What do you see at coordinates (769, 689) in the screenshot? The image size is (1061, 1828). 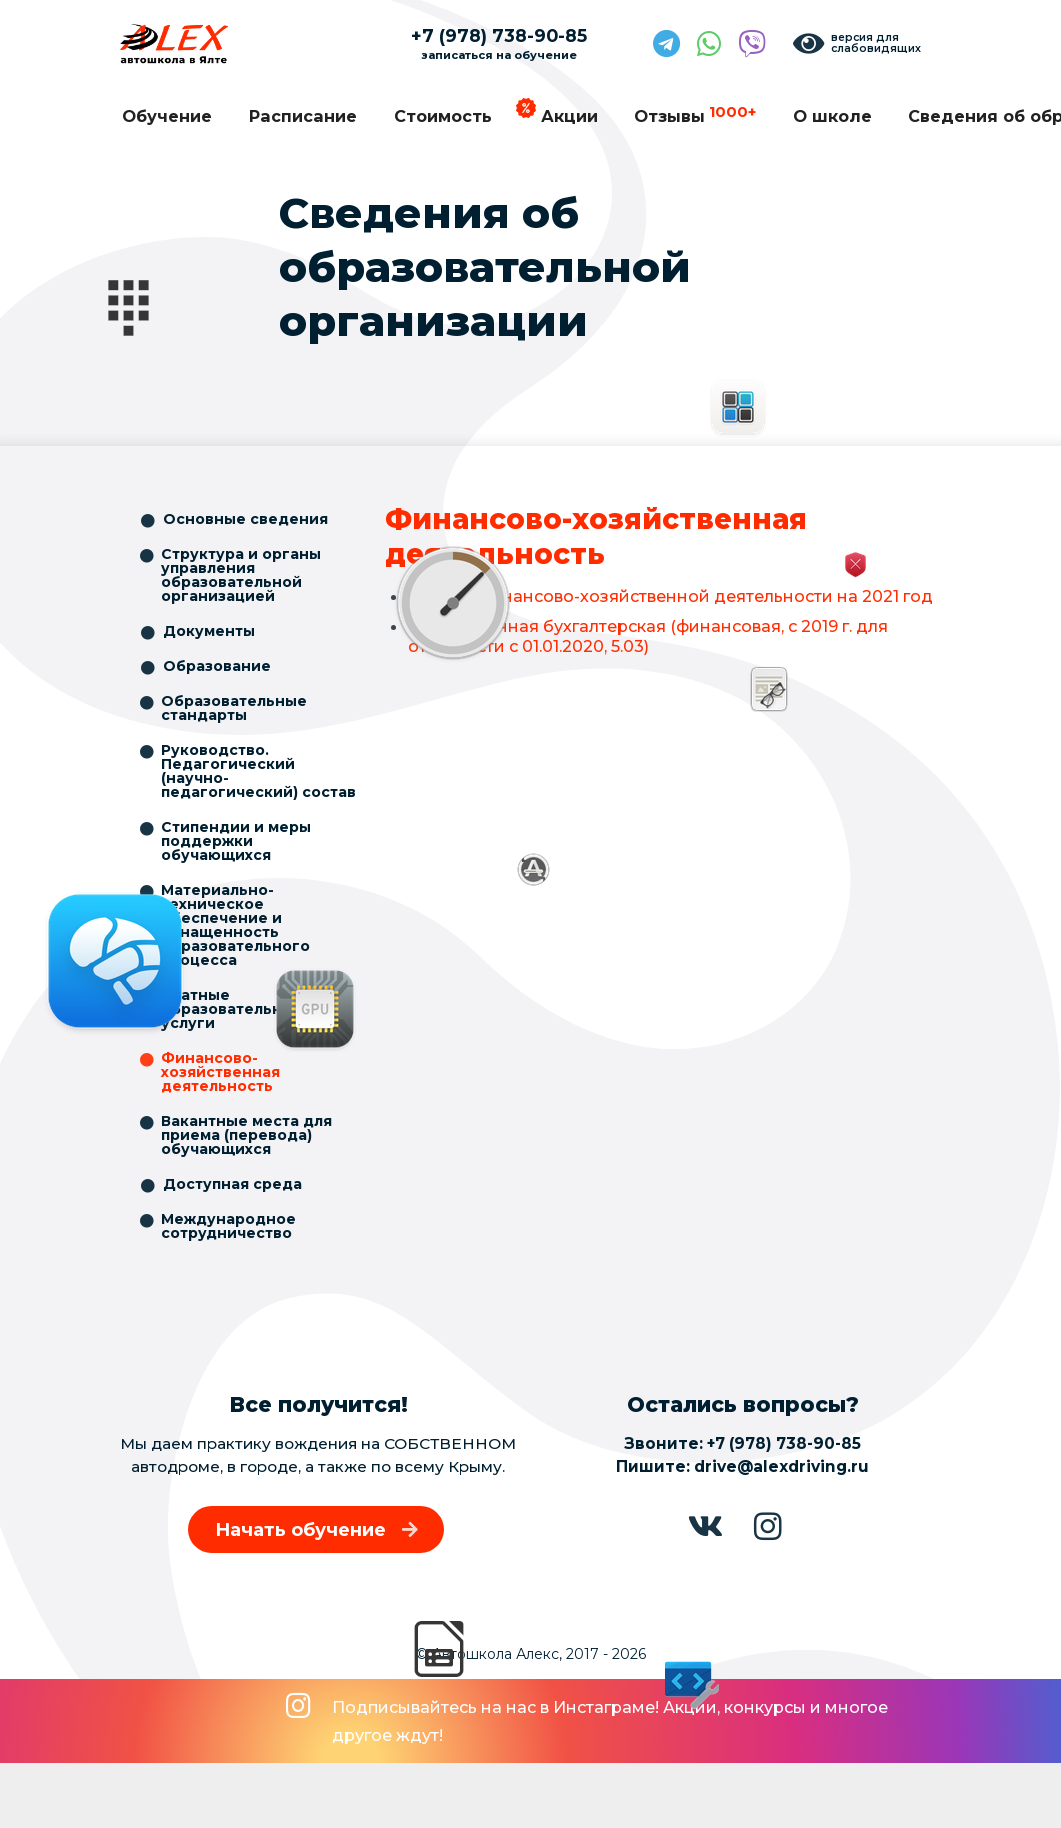 I see `open the documents app` at bounding box center [769, 689].